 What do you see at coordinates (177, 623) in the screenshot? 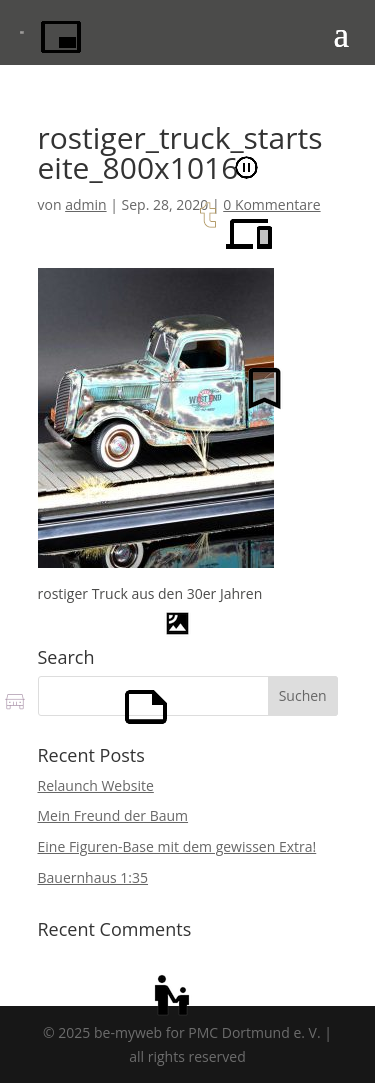
I see `switch to satellite map view` at bounding box center [177, 623].